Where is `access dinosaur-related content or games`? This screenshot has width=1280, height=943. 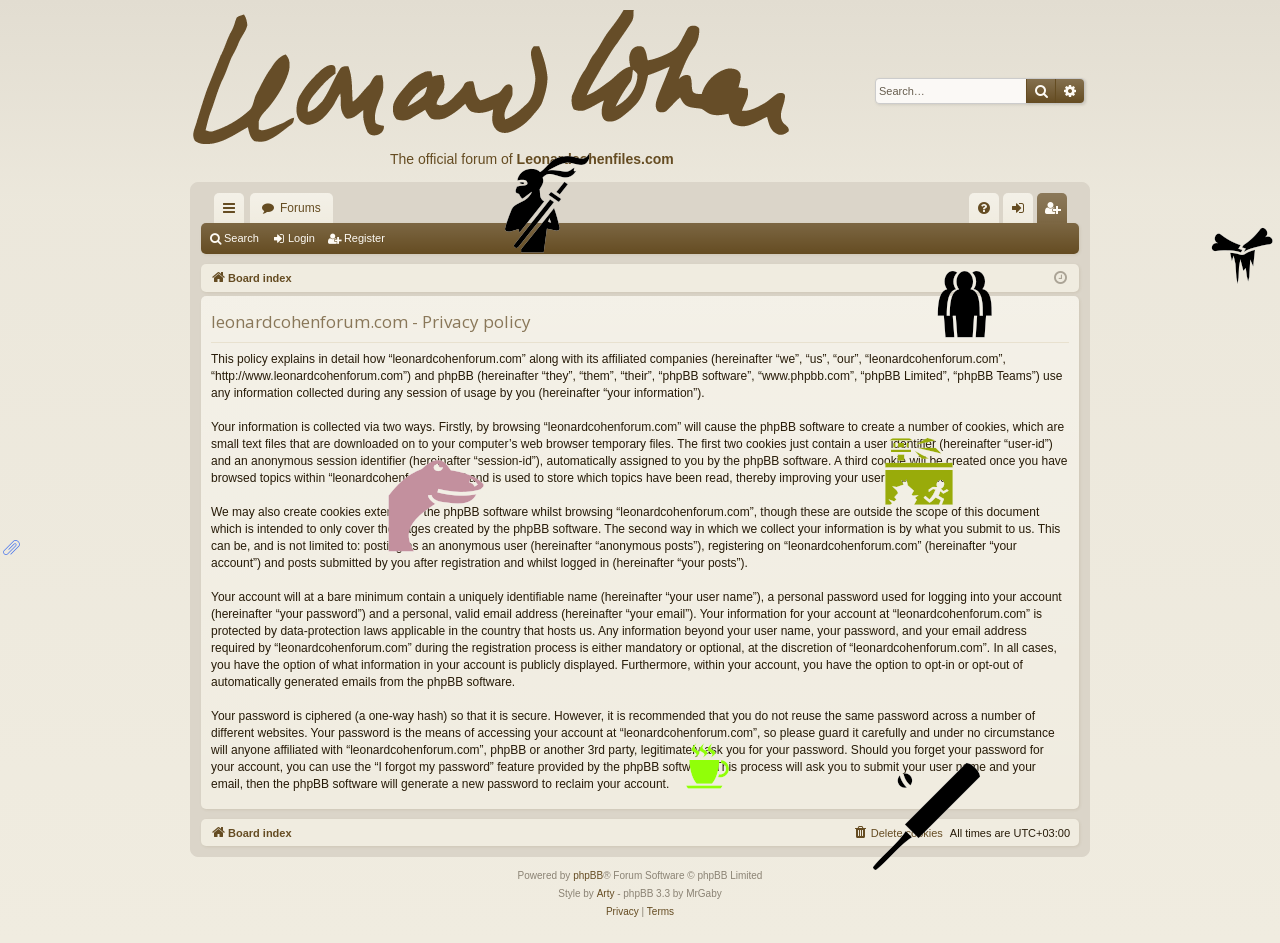 access dinosaur-related content or games is located at coordinates (437, 502).